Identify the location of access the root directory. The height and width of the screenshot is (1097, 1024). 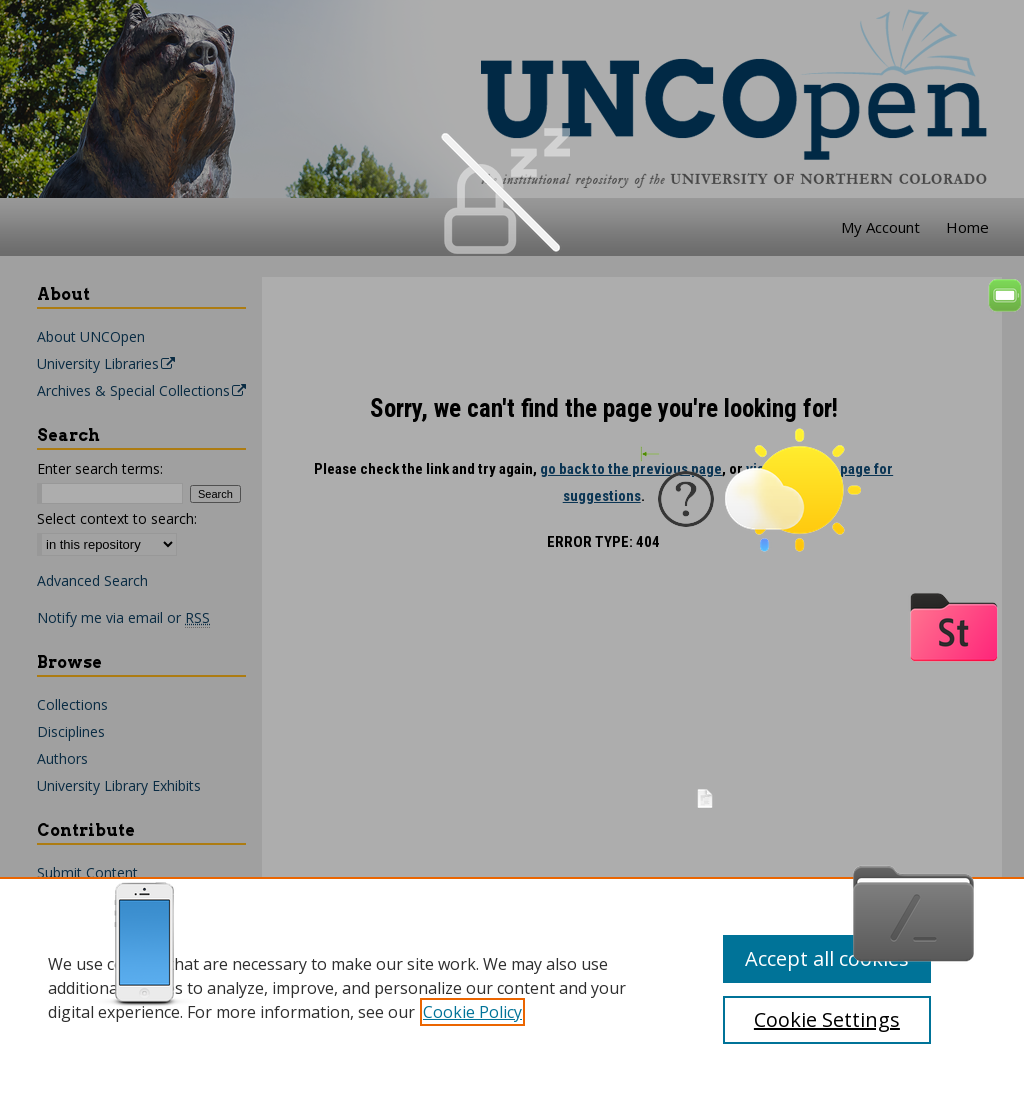
(913, 913).